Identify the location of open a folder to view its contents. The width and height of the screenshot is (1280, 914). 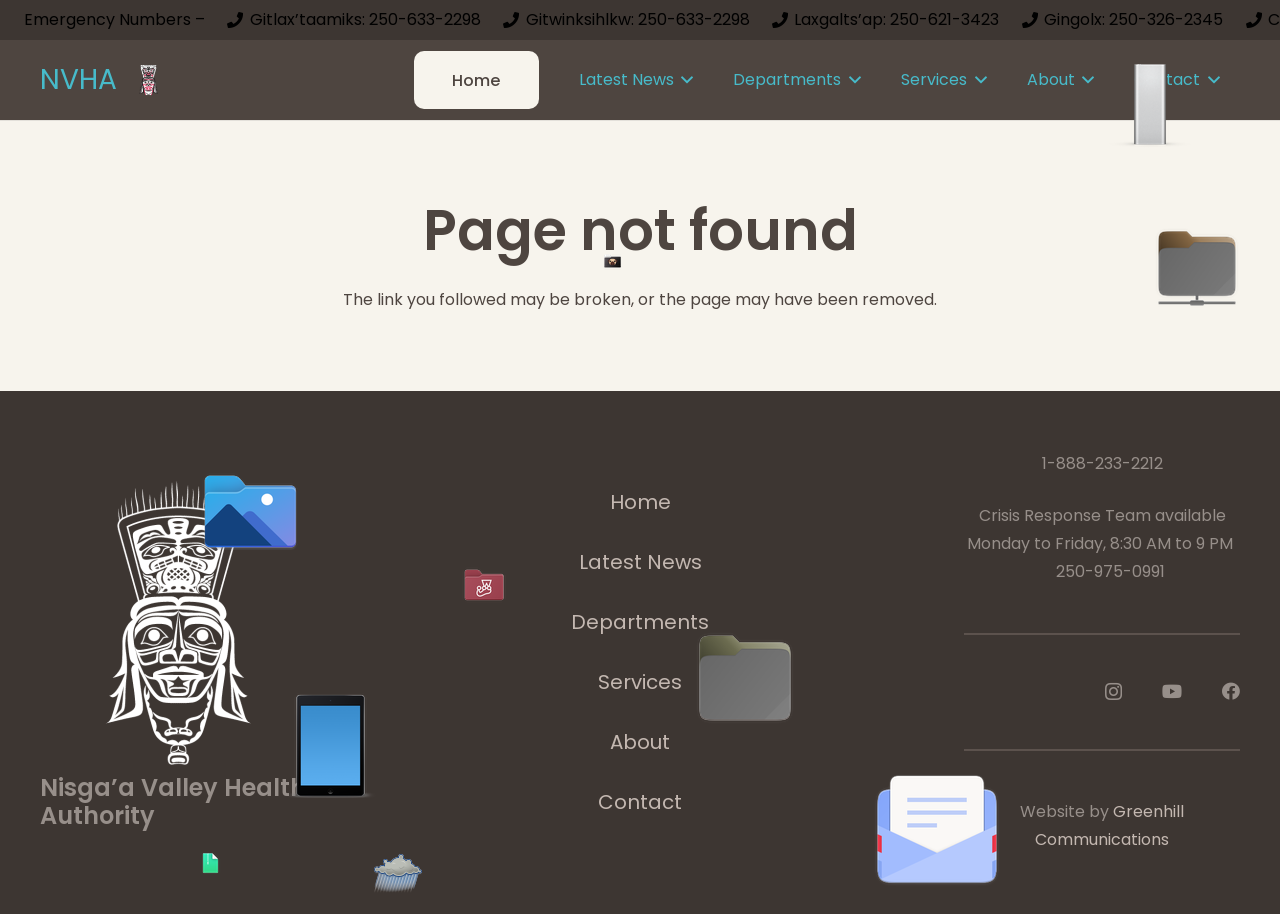
(745, 678).